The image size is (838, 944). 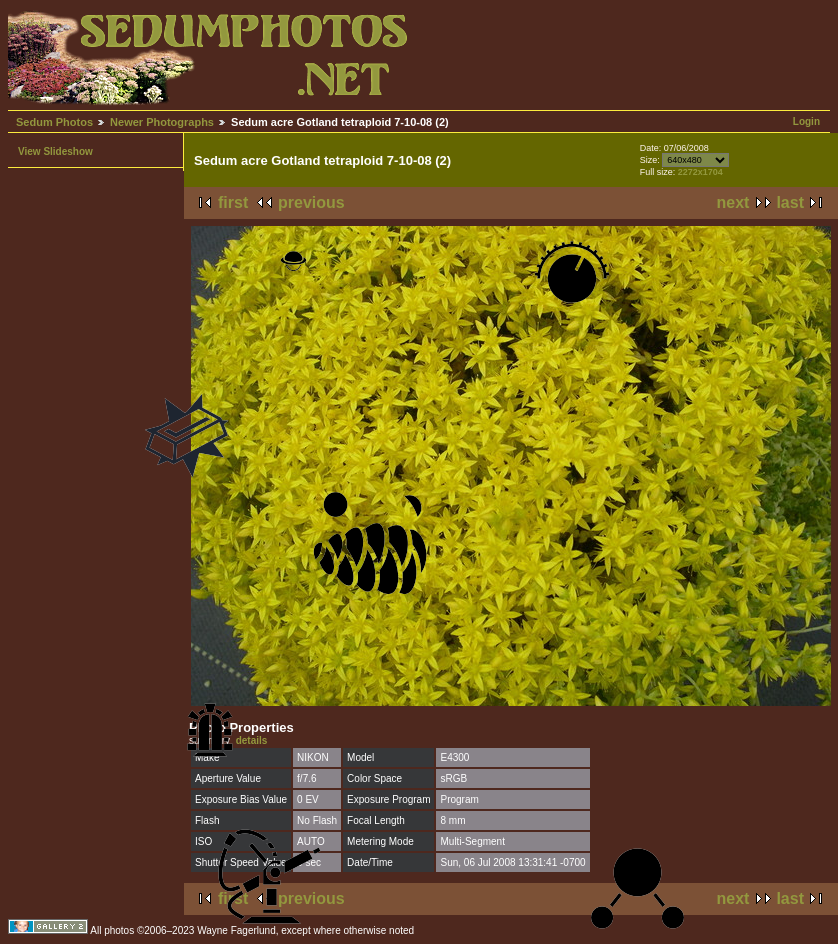 I want to click on indicates a hungry or gluttonous character status, so click(x=370, y=544).